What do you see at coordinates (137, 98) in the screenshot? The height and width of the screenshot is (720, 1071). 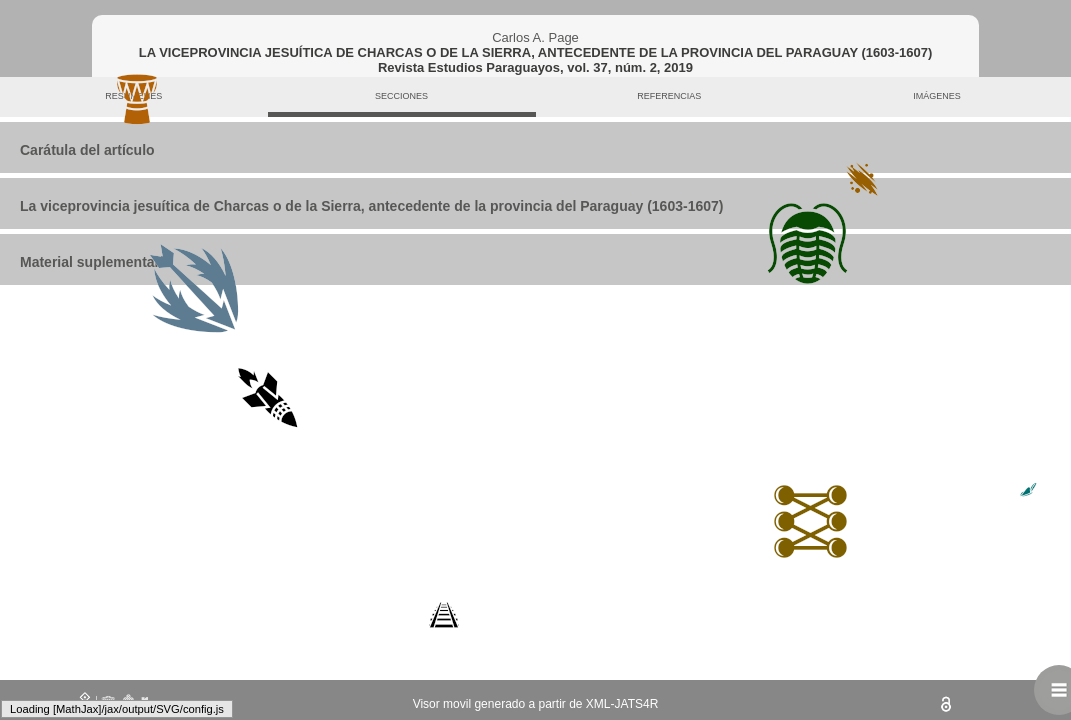 I see `select djembe or african drum instrument` at bounding box center [137, 98].